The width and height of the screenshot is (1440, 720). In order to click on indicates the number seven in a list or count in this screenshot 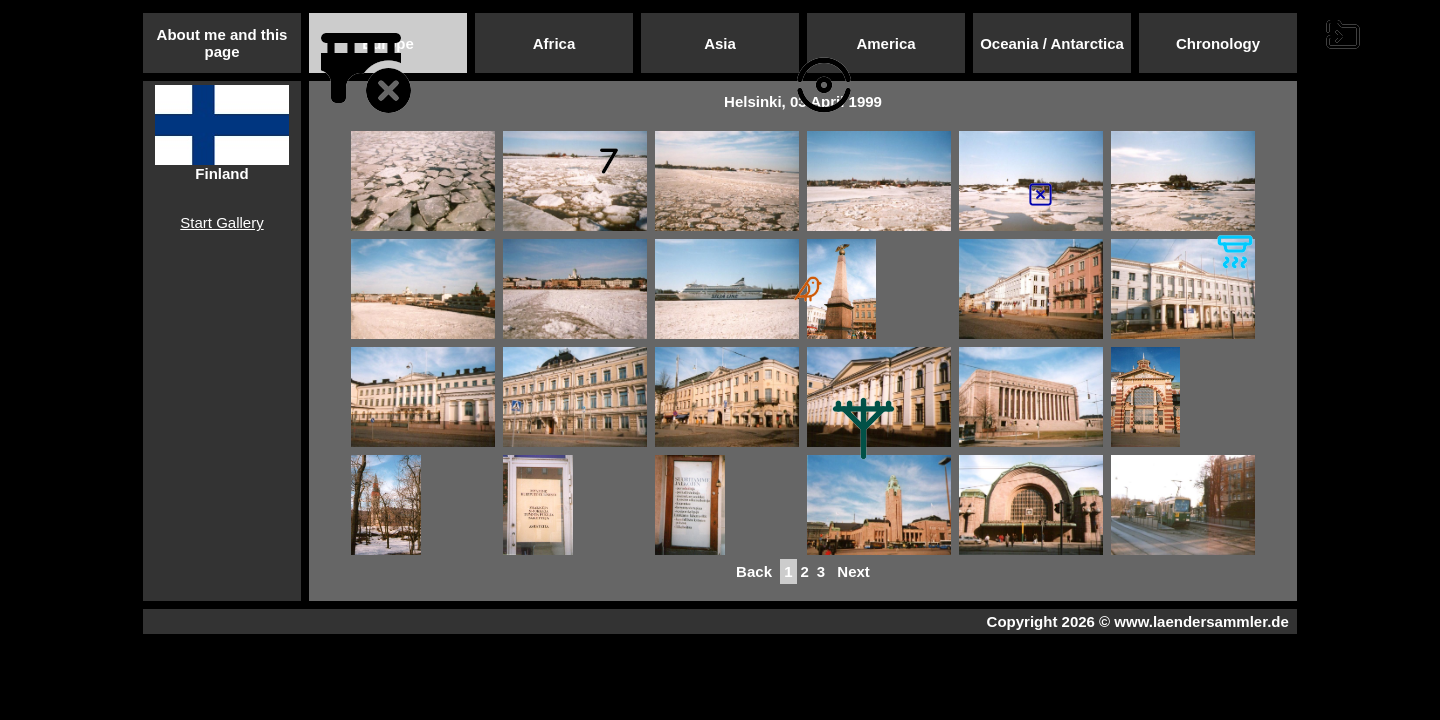, I will do `click(609, 161)`.